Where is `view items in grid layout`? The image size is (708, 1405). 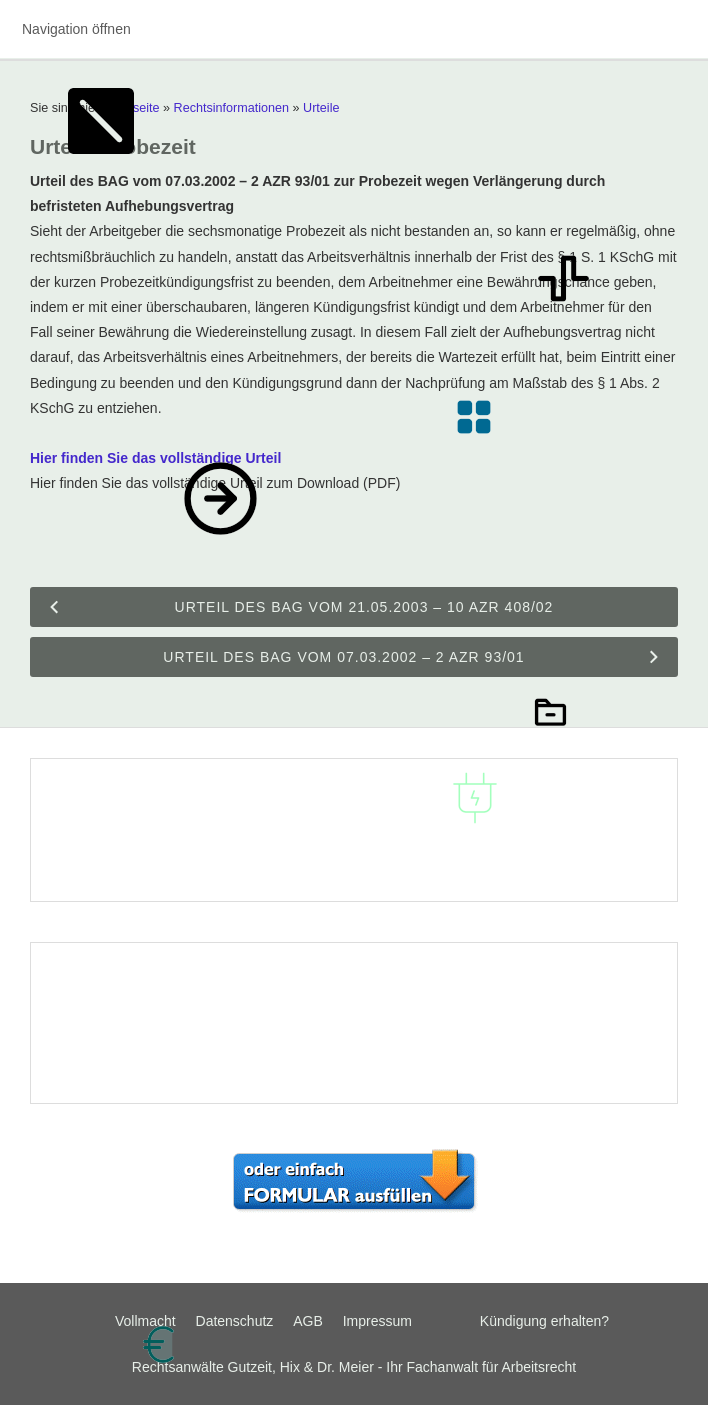
view items in grid layout is located at coordinates (474, 417).